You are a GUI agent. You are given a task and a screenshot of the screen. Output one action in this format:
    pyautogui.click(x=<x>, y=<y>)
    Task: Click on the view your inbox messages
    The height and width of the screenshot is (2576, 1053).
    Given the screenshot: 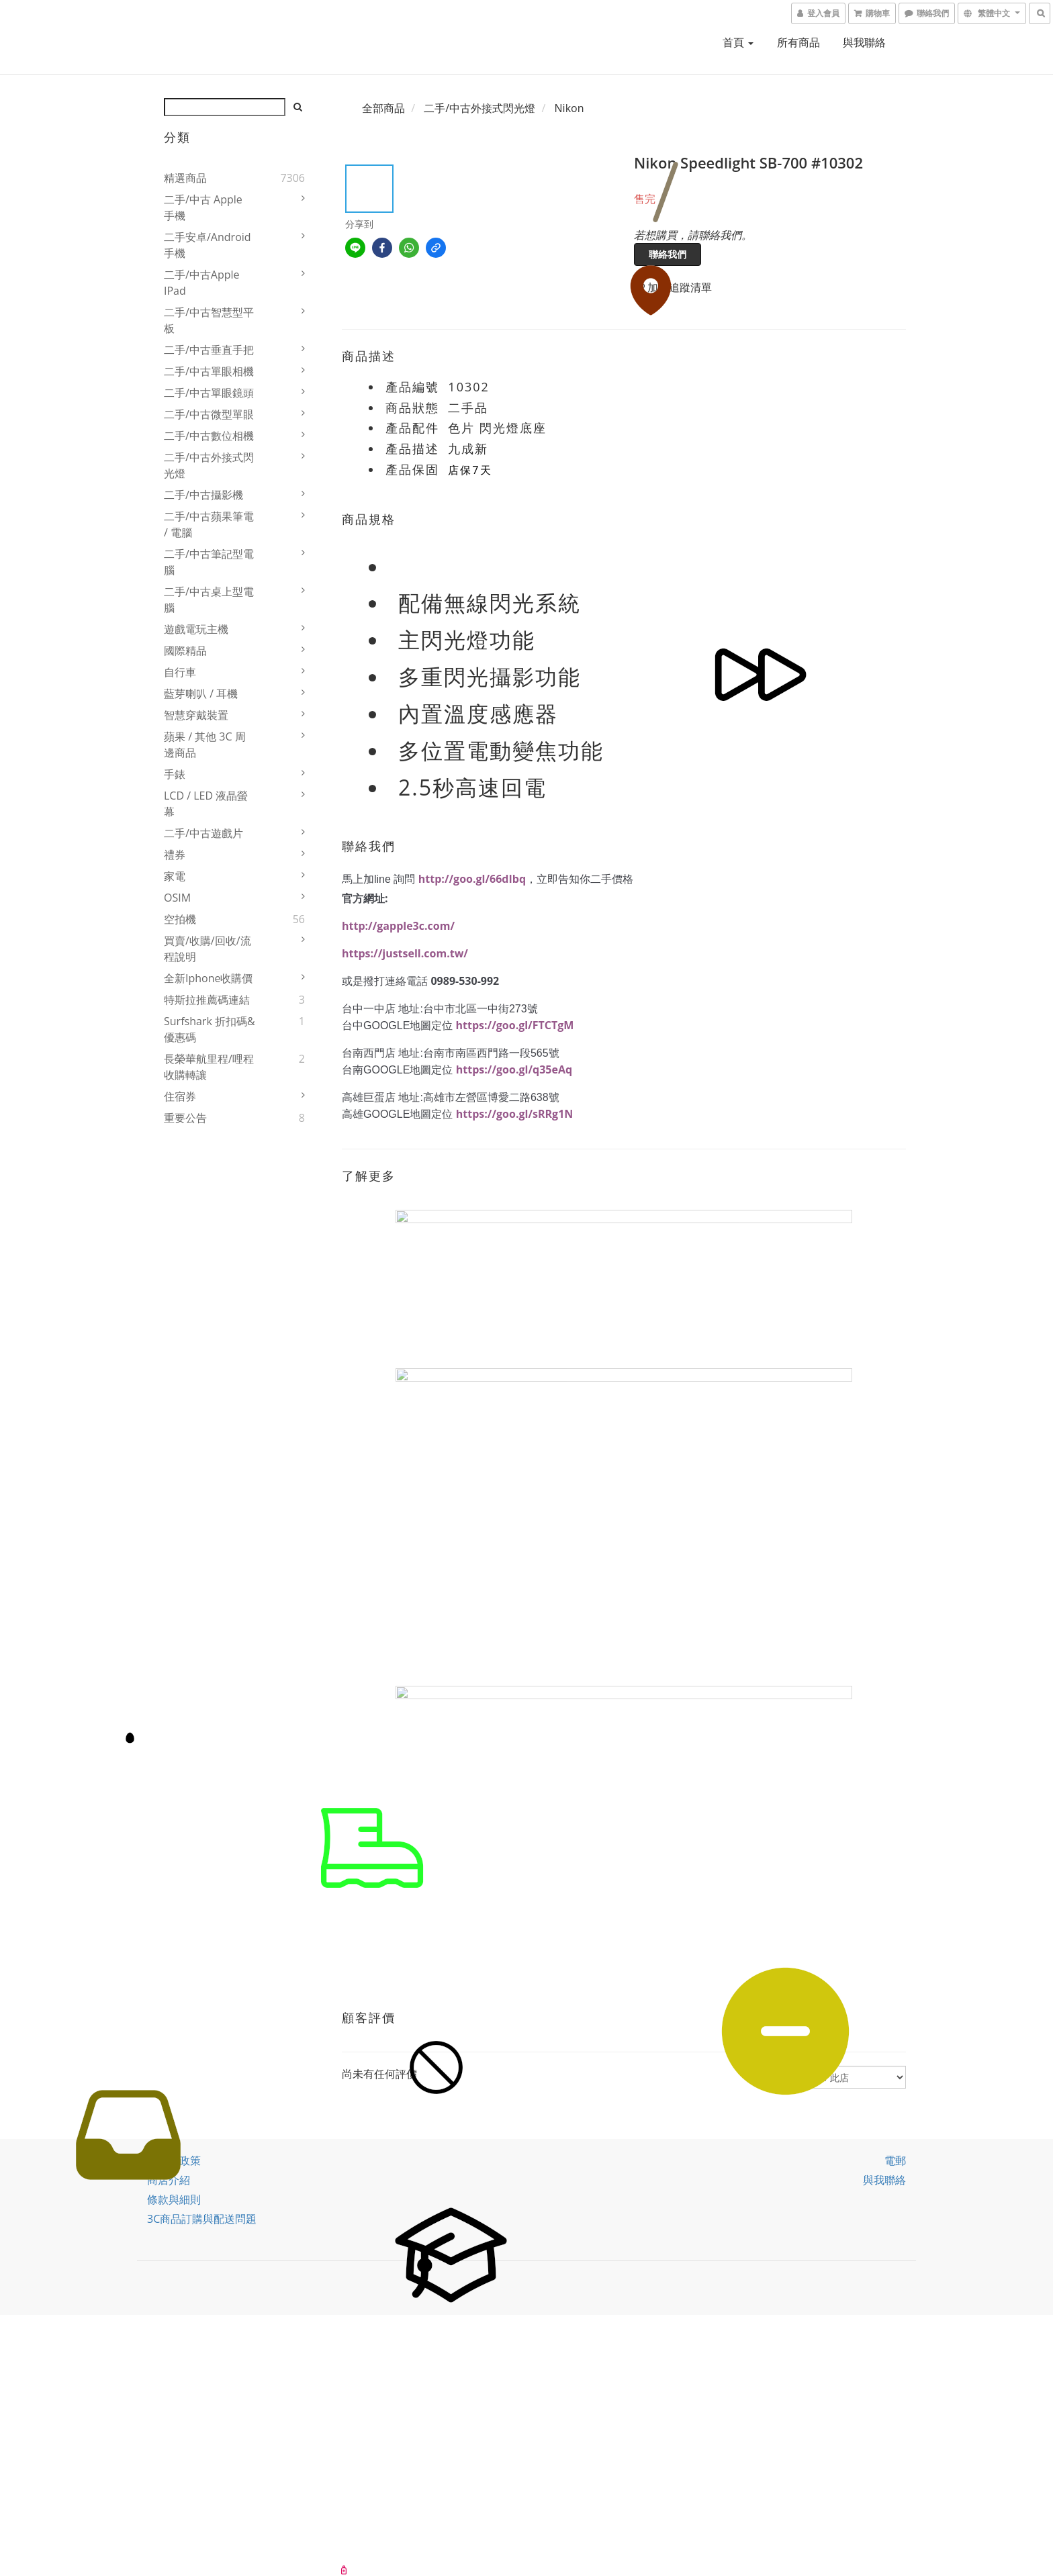 What is the action you would take?
    pyautogui.click(x=128, y=2135)
    